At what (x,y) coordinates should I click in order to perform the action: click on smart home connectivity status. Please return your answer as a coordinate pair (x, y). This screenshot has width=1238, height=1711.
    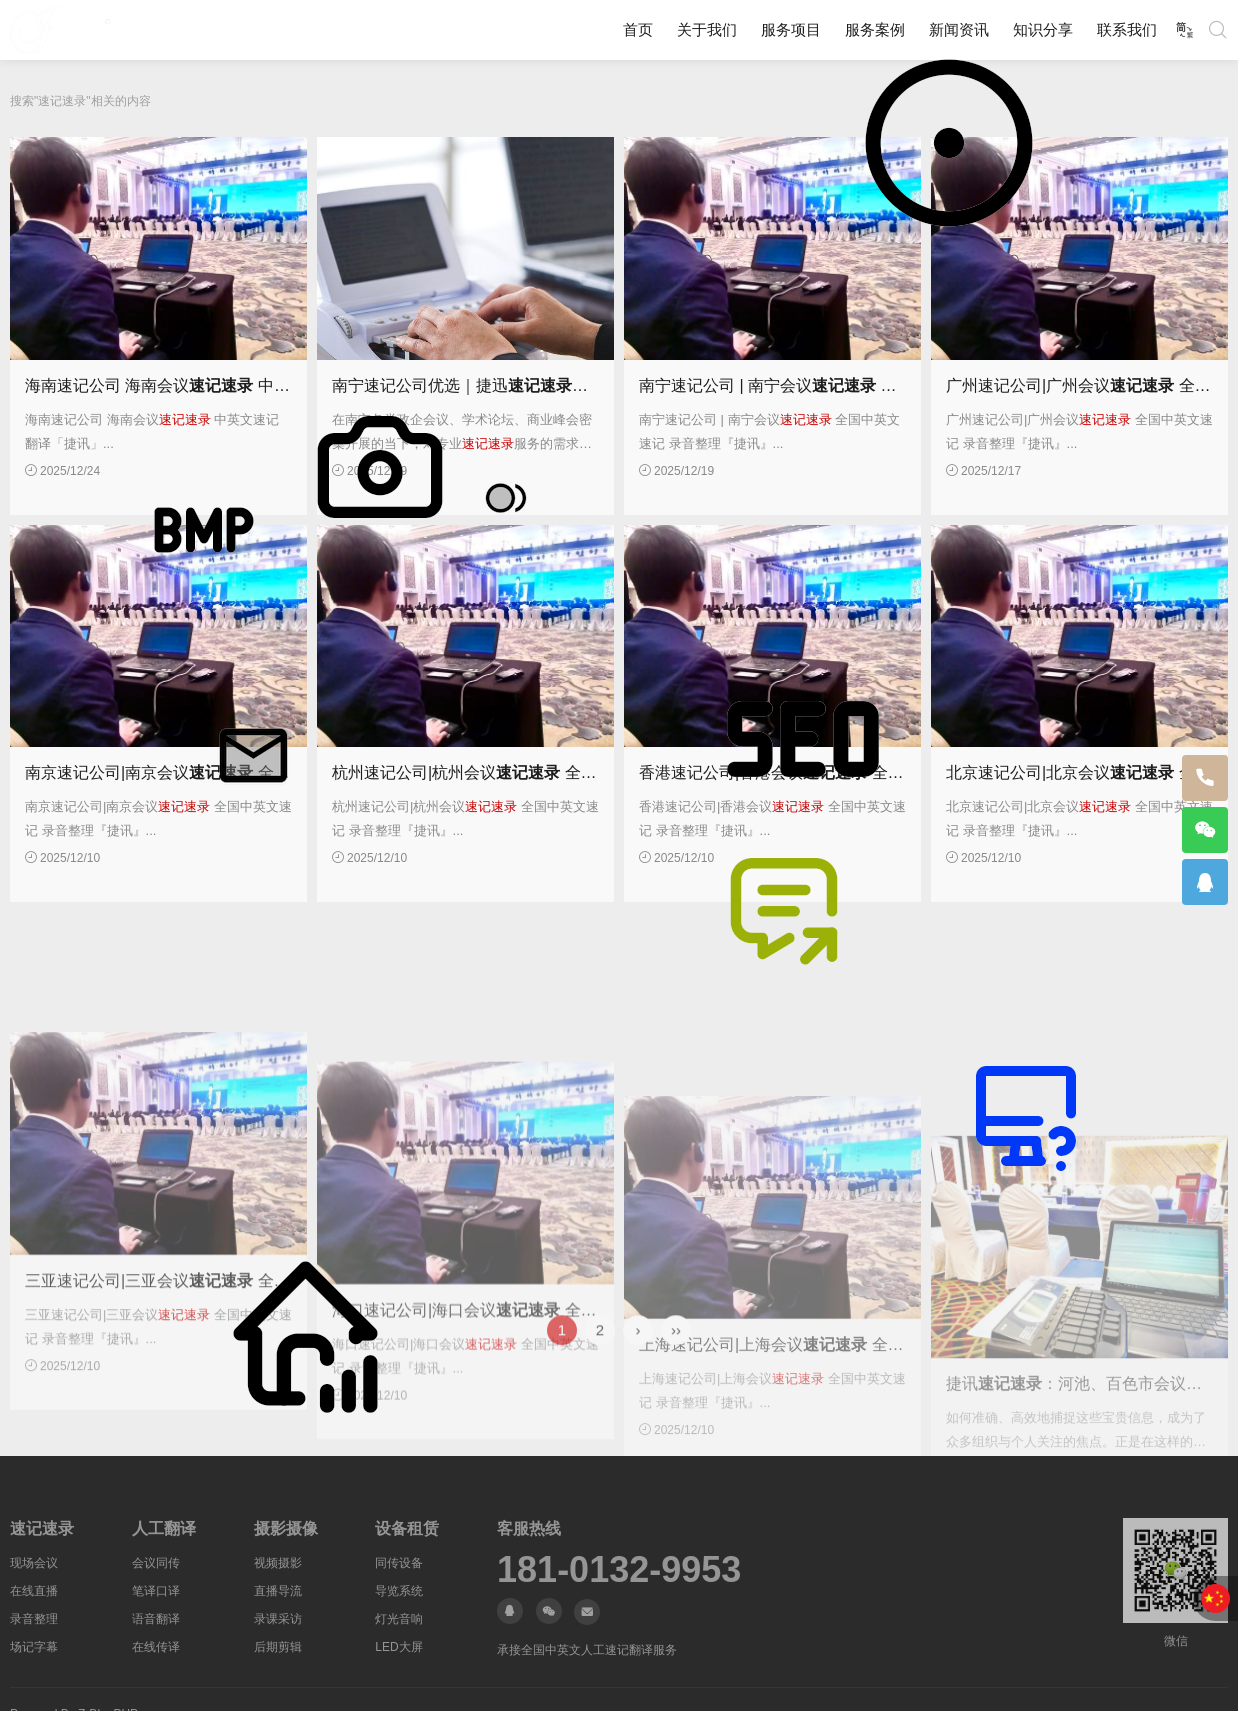
    Looking at the image, I should click on (305, 1333).